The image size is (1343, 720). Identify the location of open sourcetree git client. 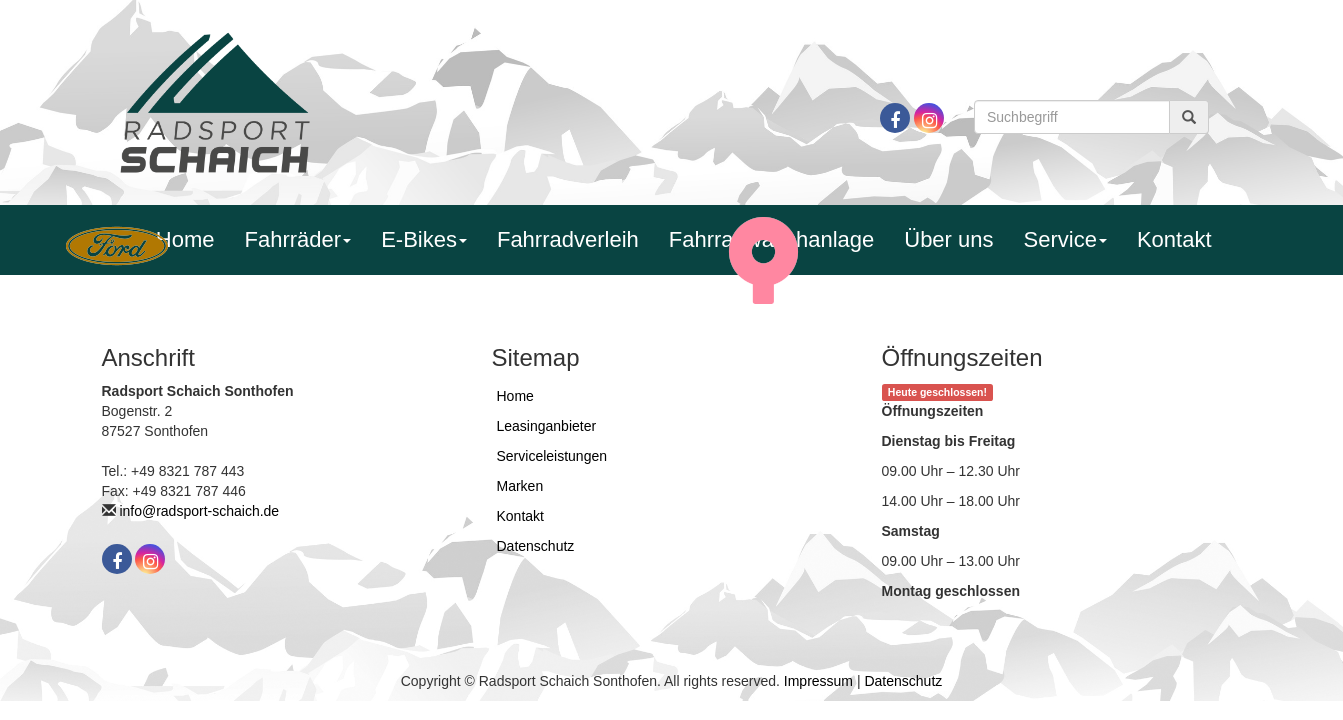
(763, 260).